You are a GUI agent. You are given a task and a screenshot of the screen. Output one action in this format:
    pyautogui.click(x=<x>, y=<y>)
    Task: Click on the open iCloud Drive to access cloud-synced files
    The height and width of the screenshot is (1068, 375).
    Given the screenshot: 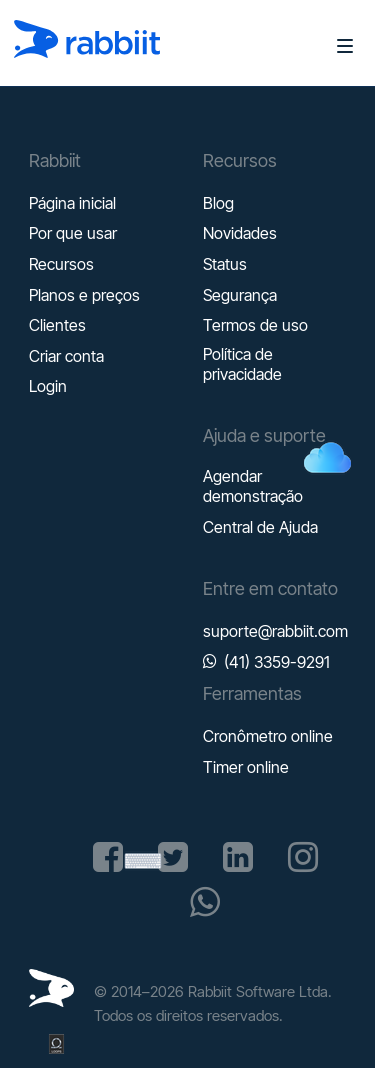 What is the action you would take?
    pyautogui.click(x=327, y=457)
    